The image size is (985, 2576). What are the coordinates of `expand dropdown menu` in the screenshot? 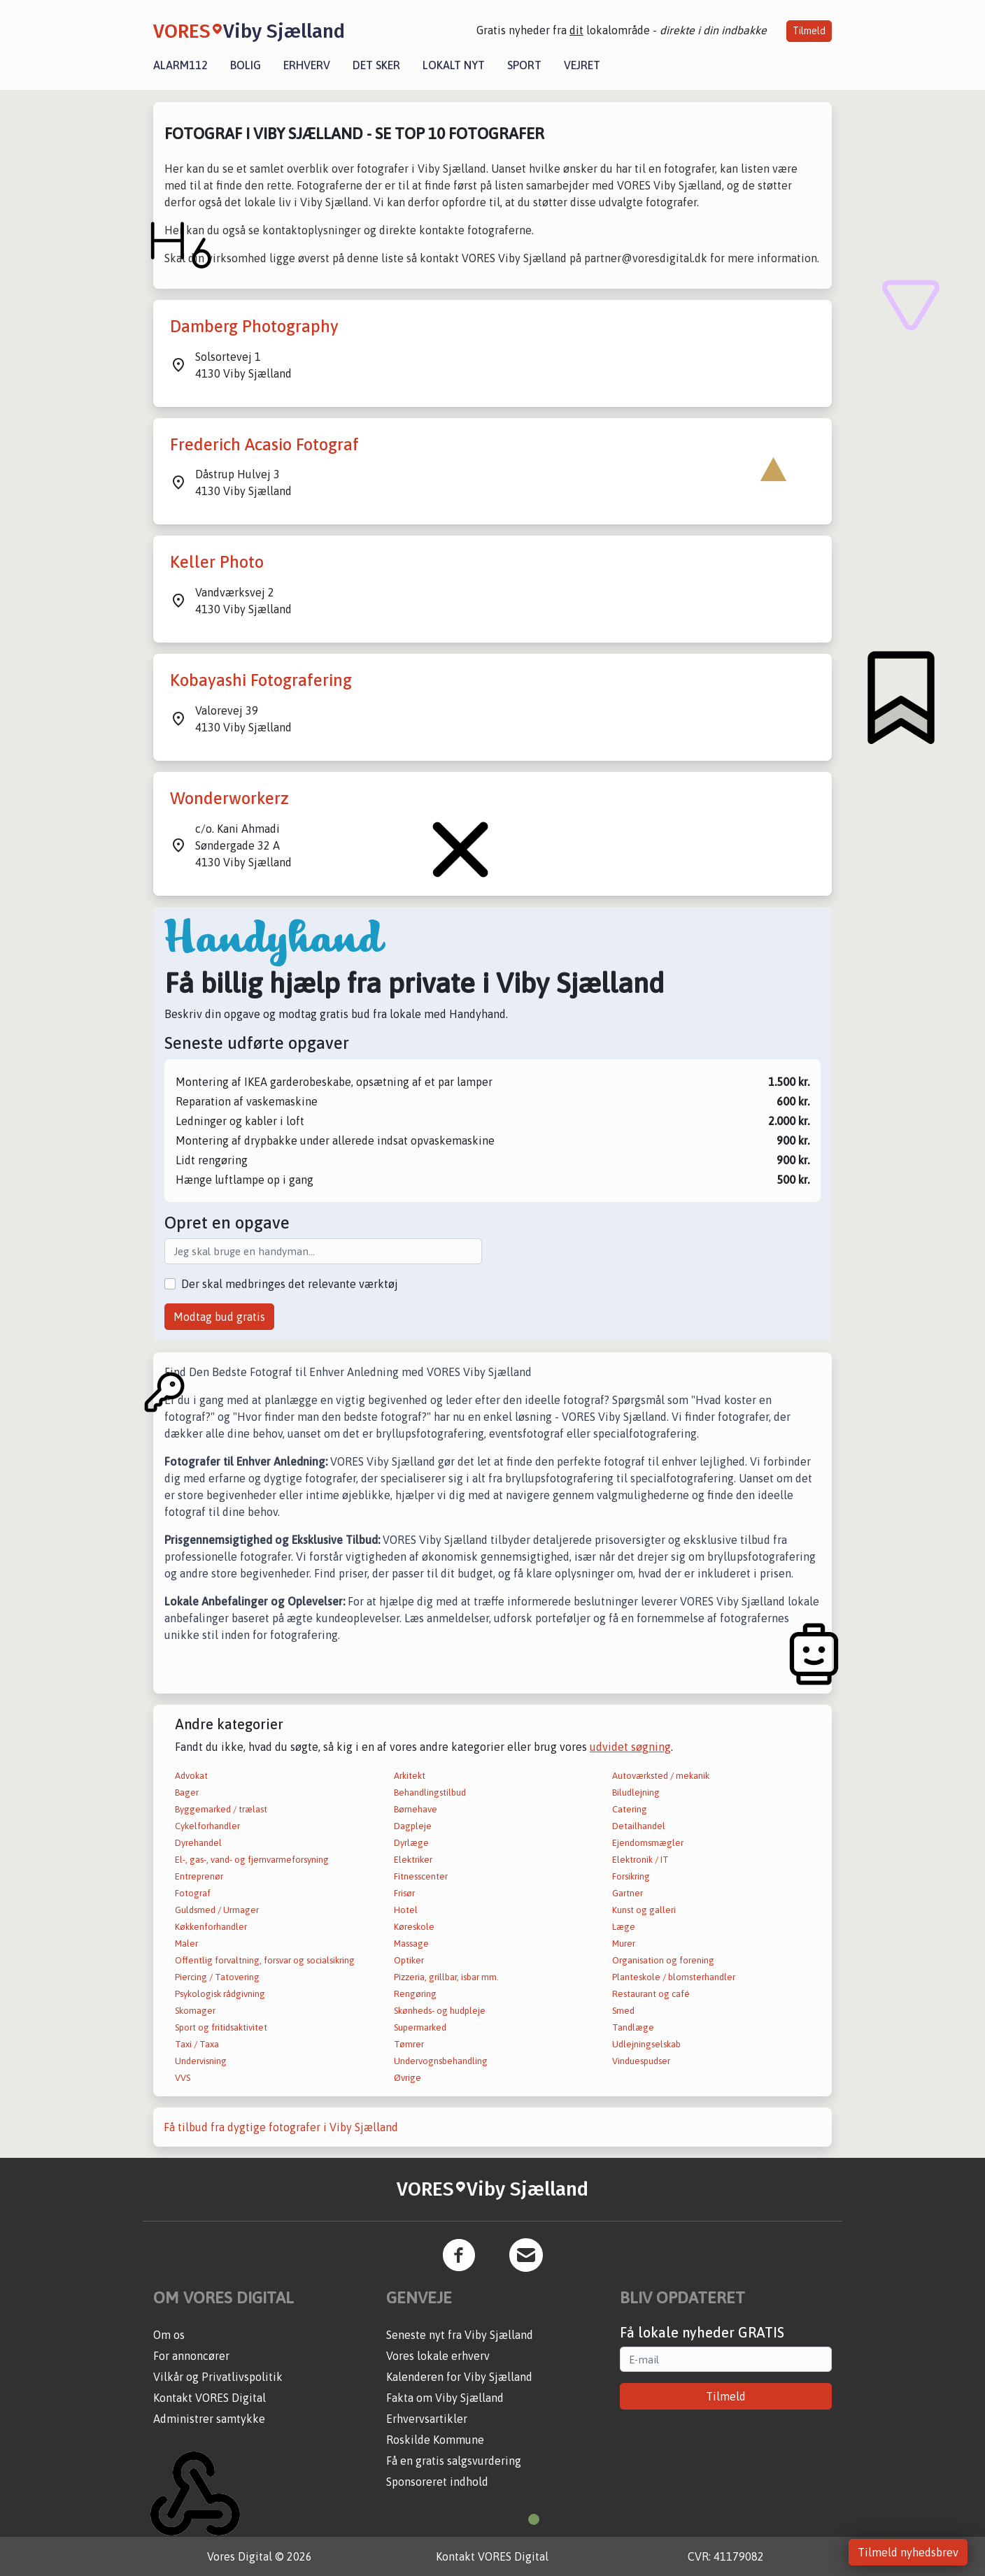 It's located at (911, 303).